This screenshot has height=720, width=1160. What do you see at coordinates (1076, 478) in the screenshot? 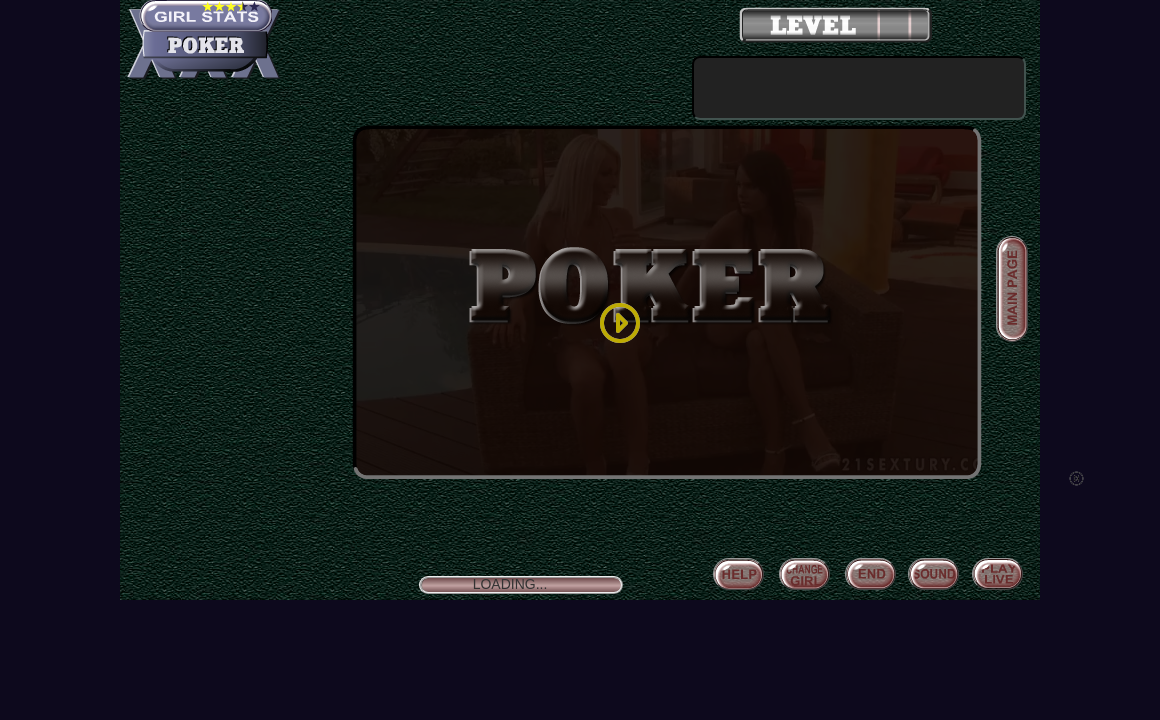
I see `skip to the next track` at bounding box center [1076, 478].